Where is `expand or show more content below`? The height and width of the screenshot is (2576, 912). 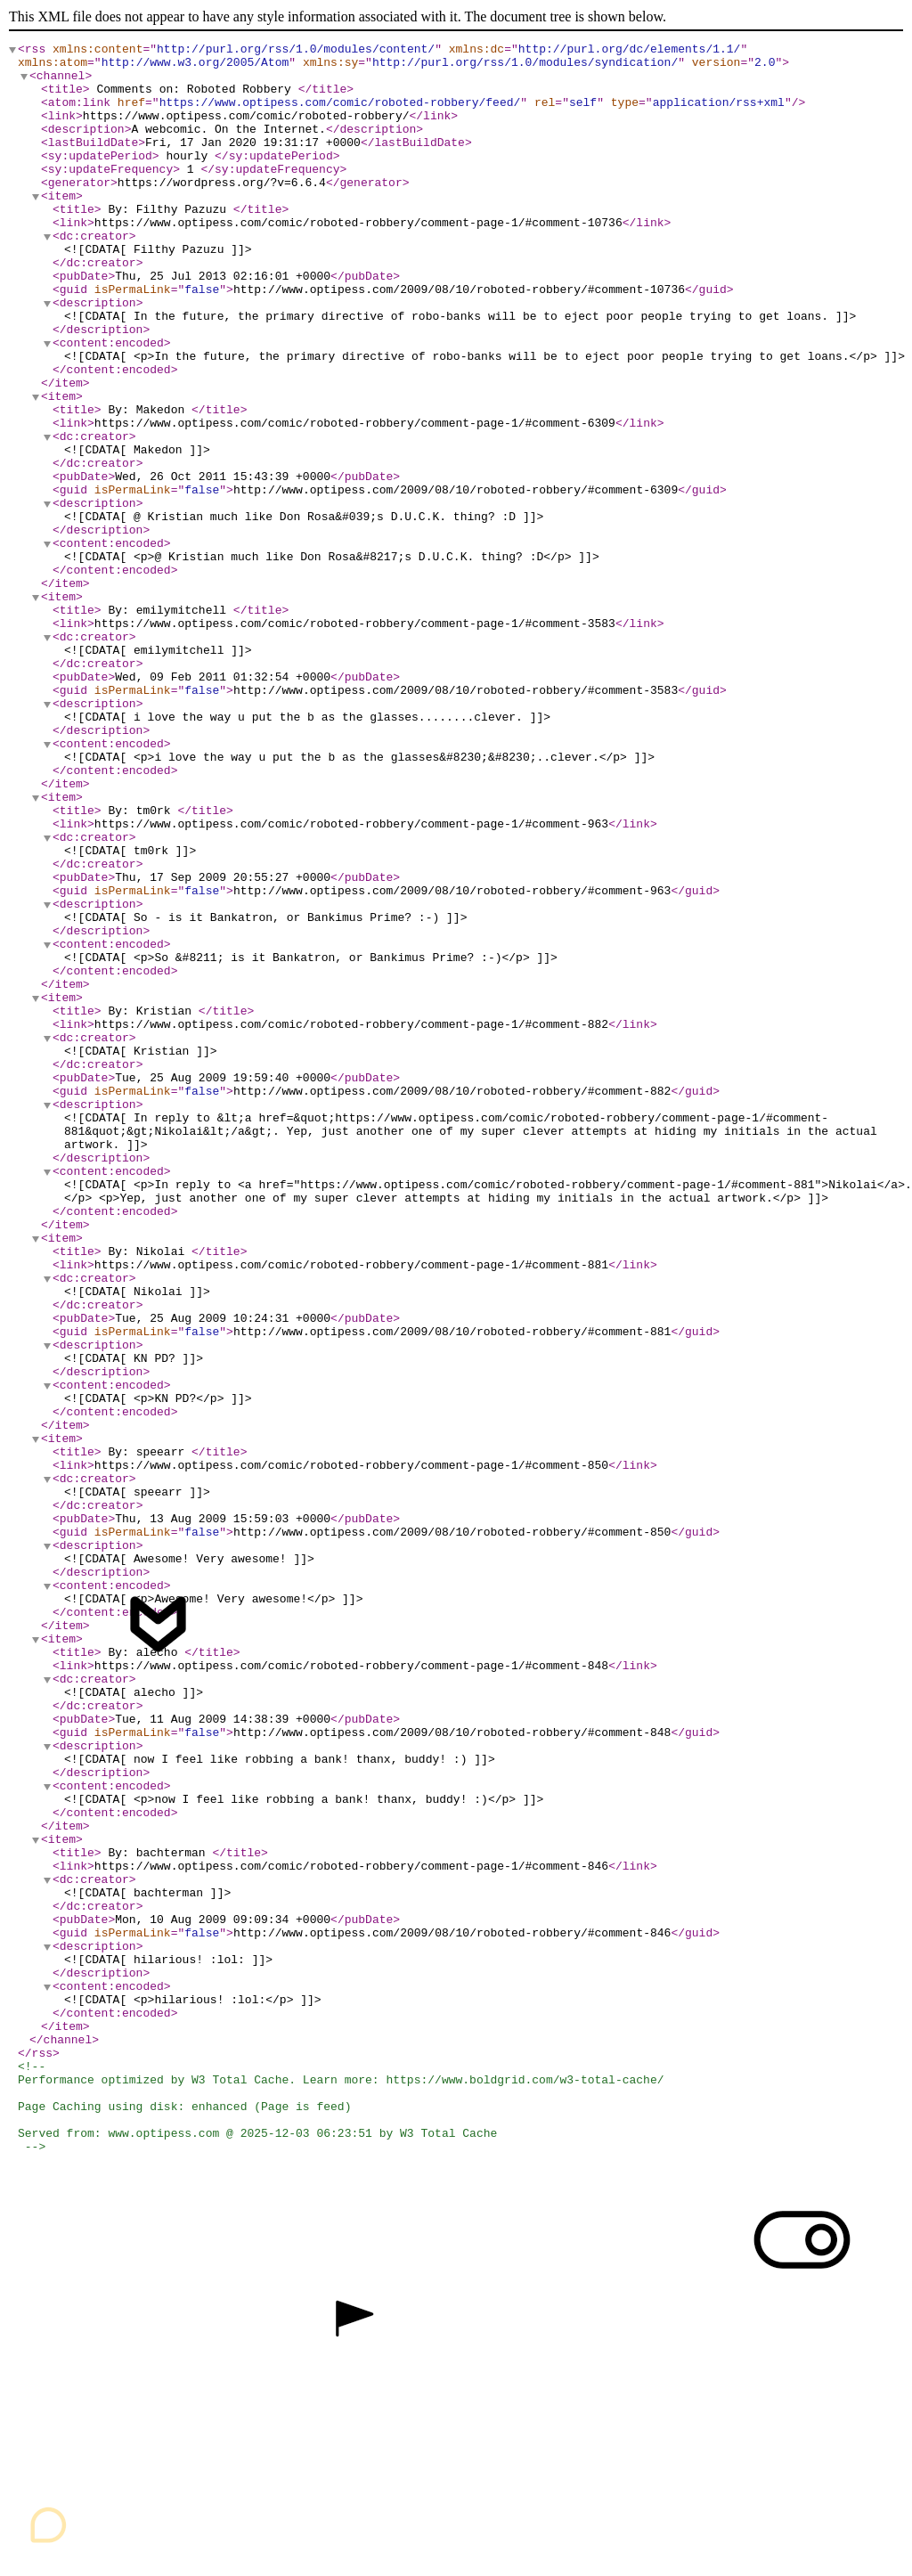 expand or show more content below is located at coordinates (158, 1624).